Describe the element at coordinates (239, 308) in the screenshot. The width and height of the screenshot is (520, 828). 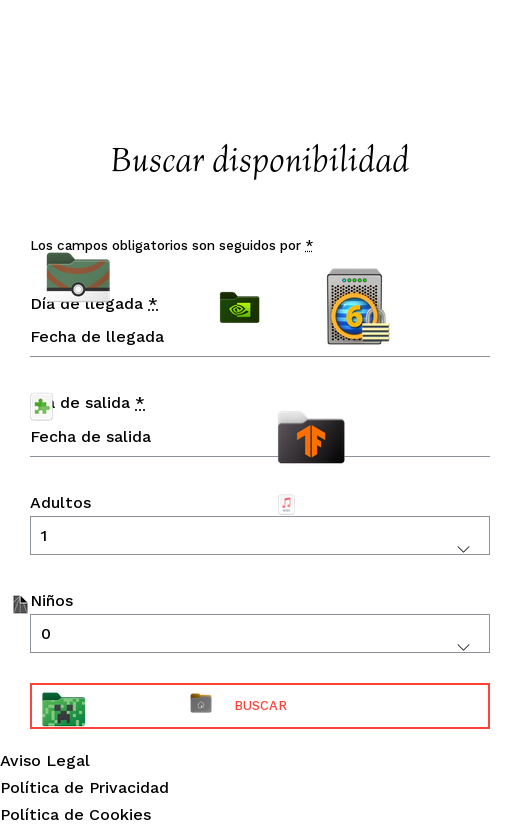
I see `open nvidia files folder` at that location.